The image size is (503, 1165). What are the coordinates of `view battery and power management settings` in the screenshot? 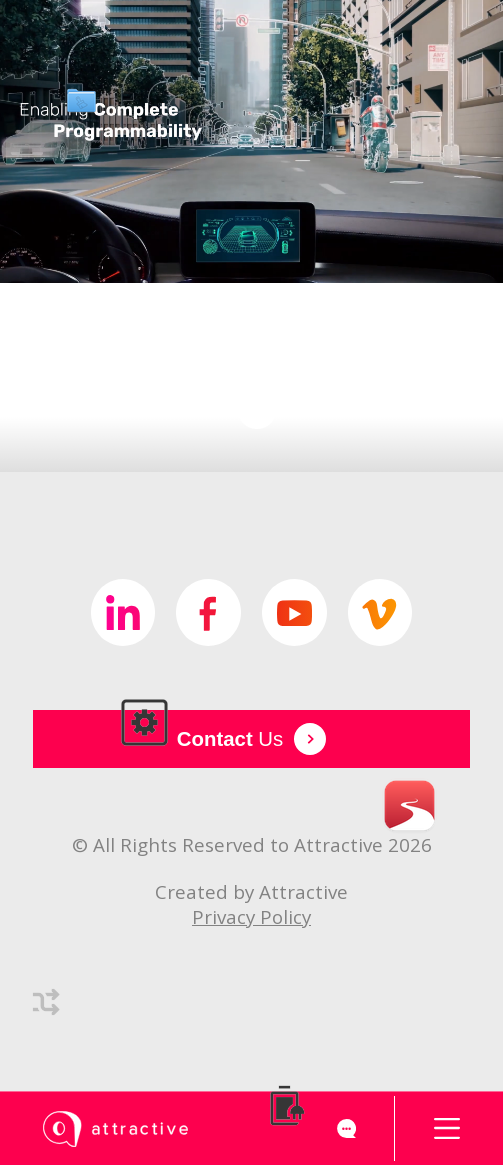 It's located at (284, 1105).